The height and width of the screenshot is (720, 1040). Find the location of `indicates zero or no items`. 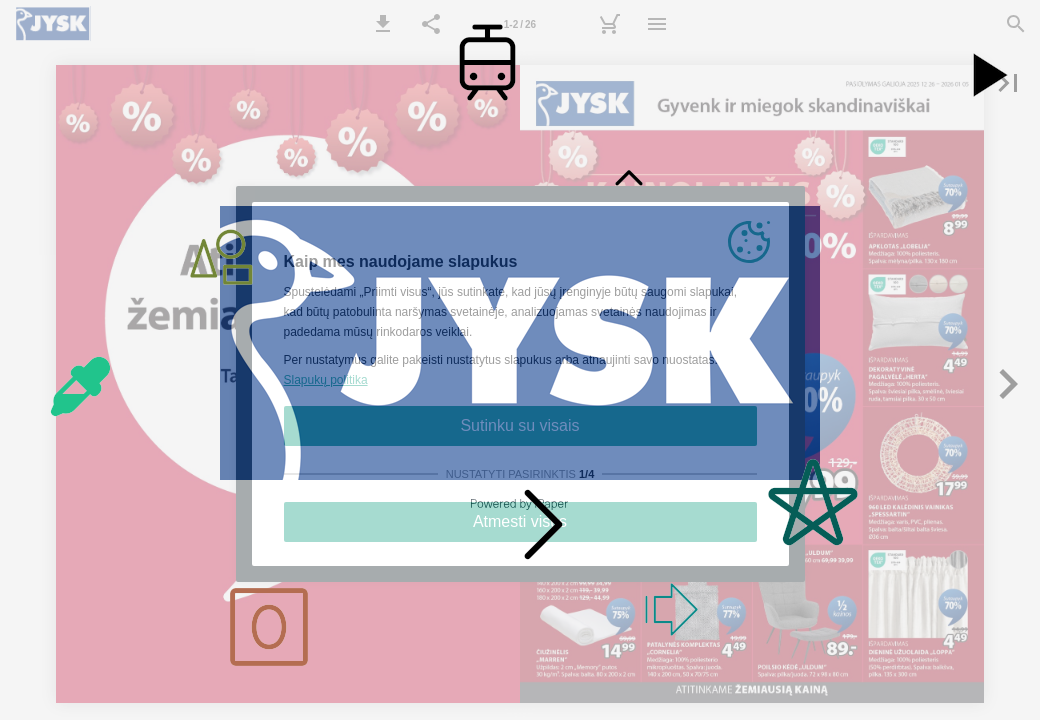

indicates zero or no items is located at coordinates (269, 627).